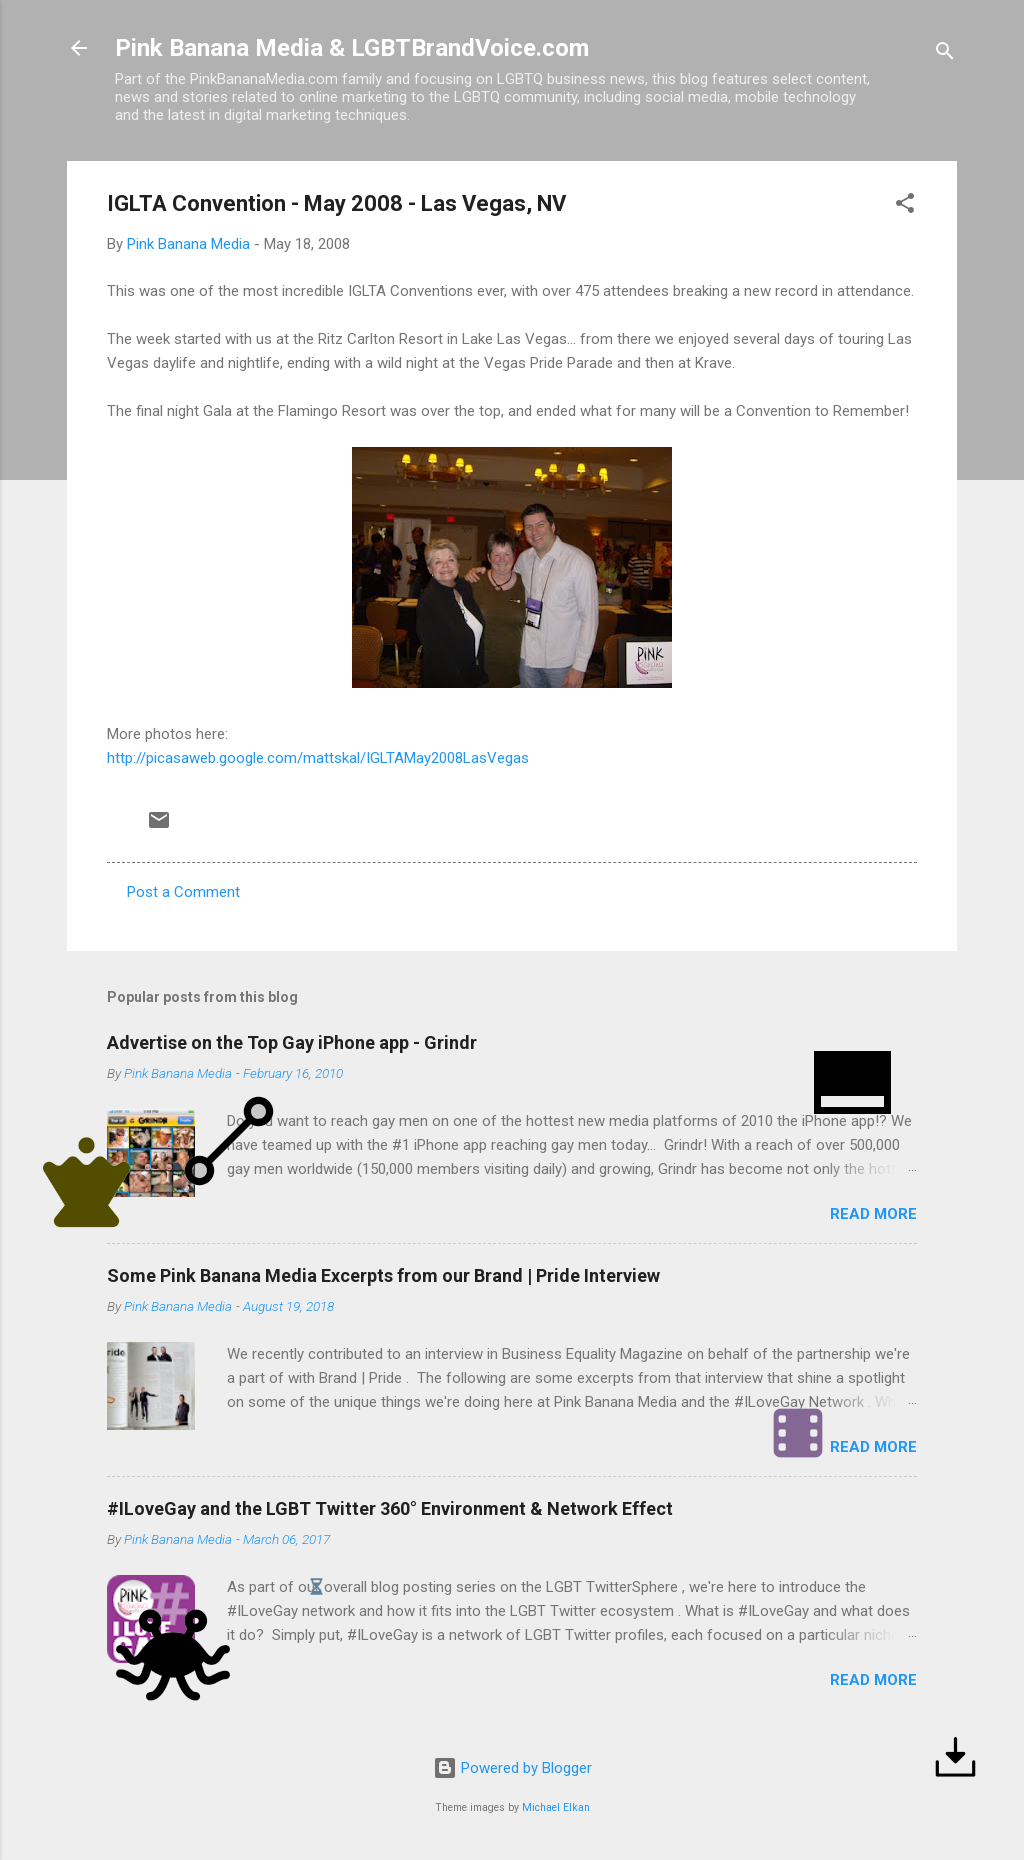  Describe the element at coordinates (955, 1758) in the screenshot. I see `download a file to your device` at that location.